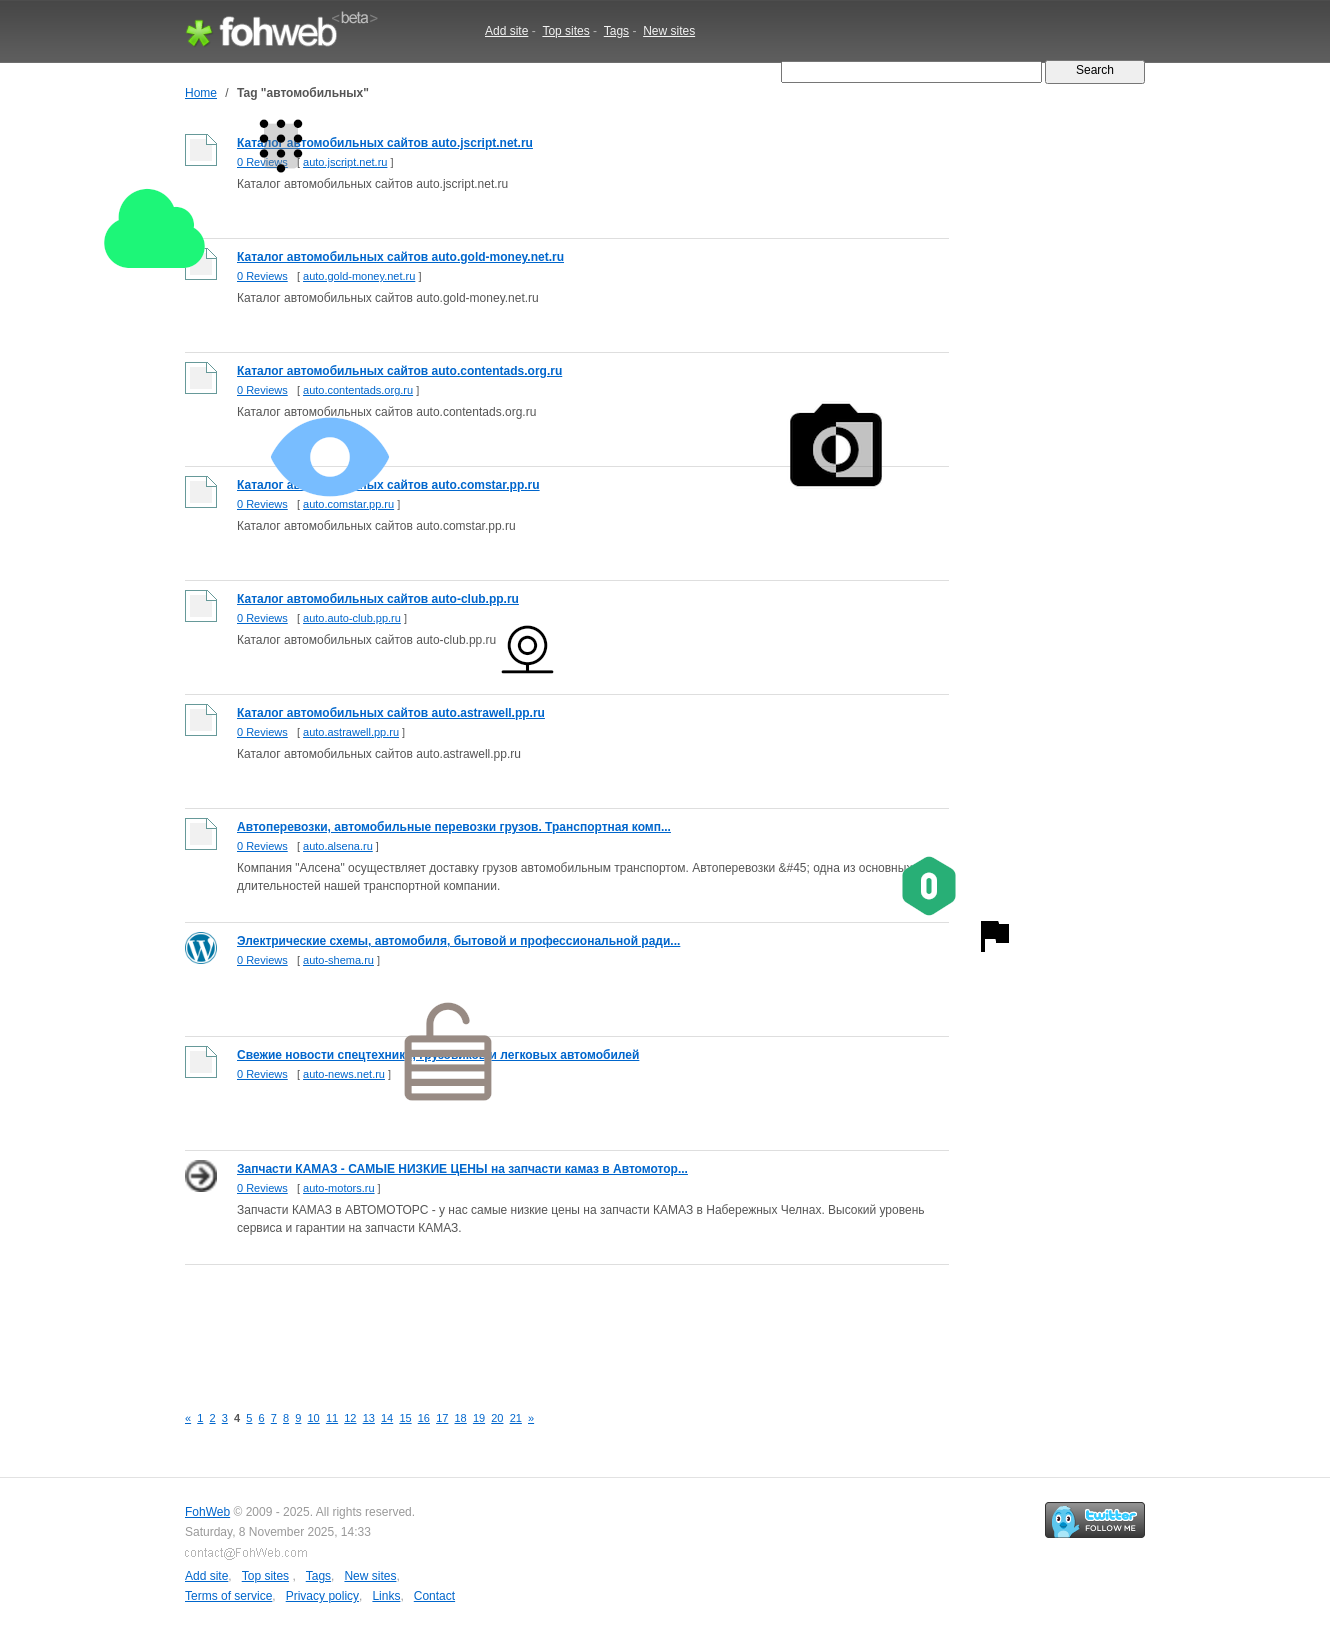 This screenshot has height=1652, width=1330. What do you see at coordinates (929, 886) in the screenshot?
I see `indicates an "O" status or category marker` at bounding box center [929, 886].